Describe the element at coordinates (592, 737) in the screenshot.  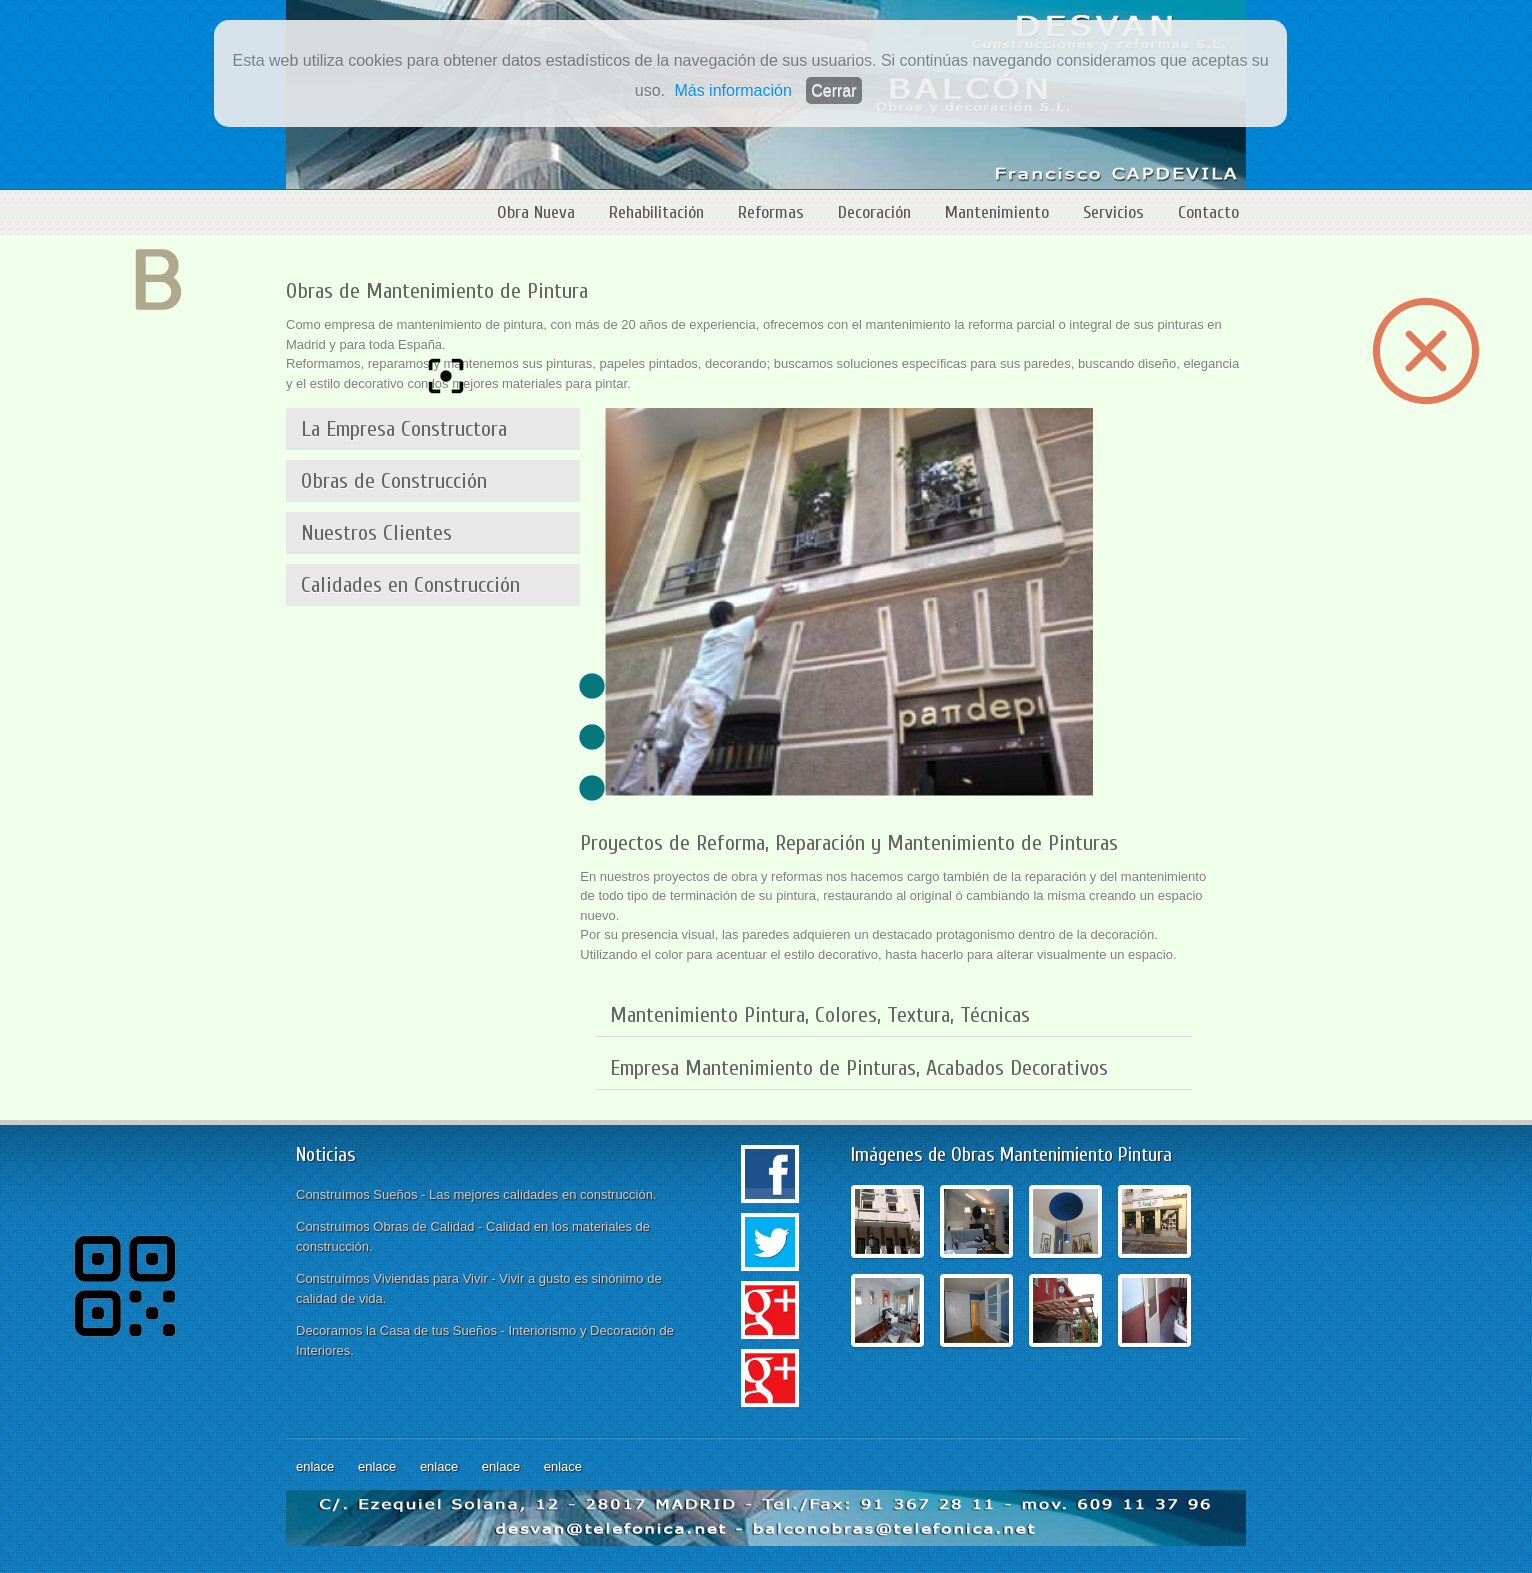
I see `open more options menu` at that location.